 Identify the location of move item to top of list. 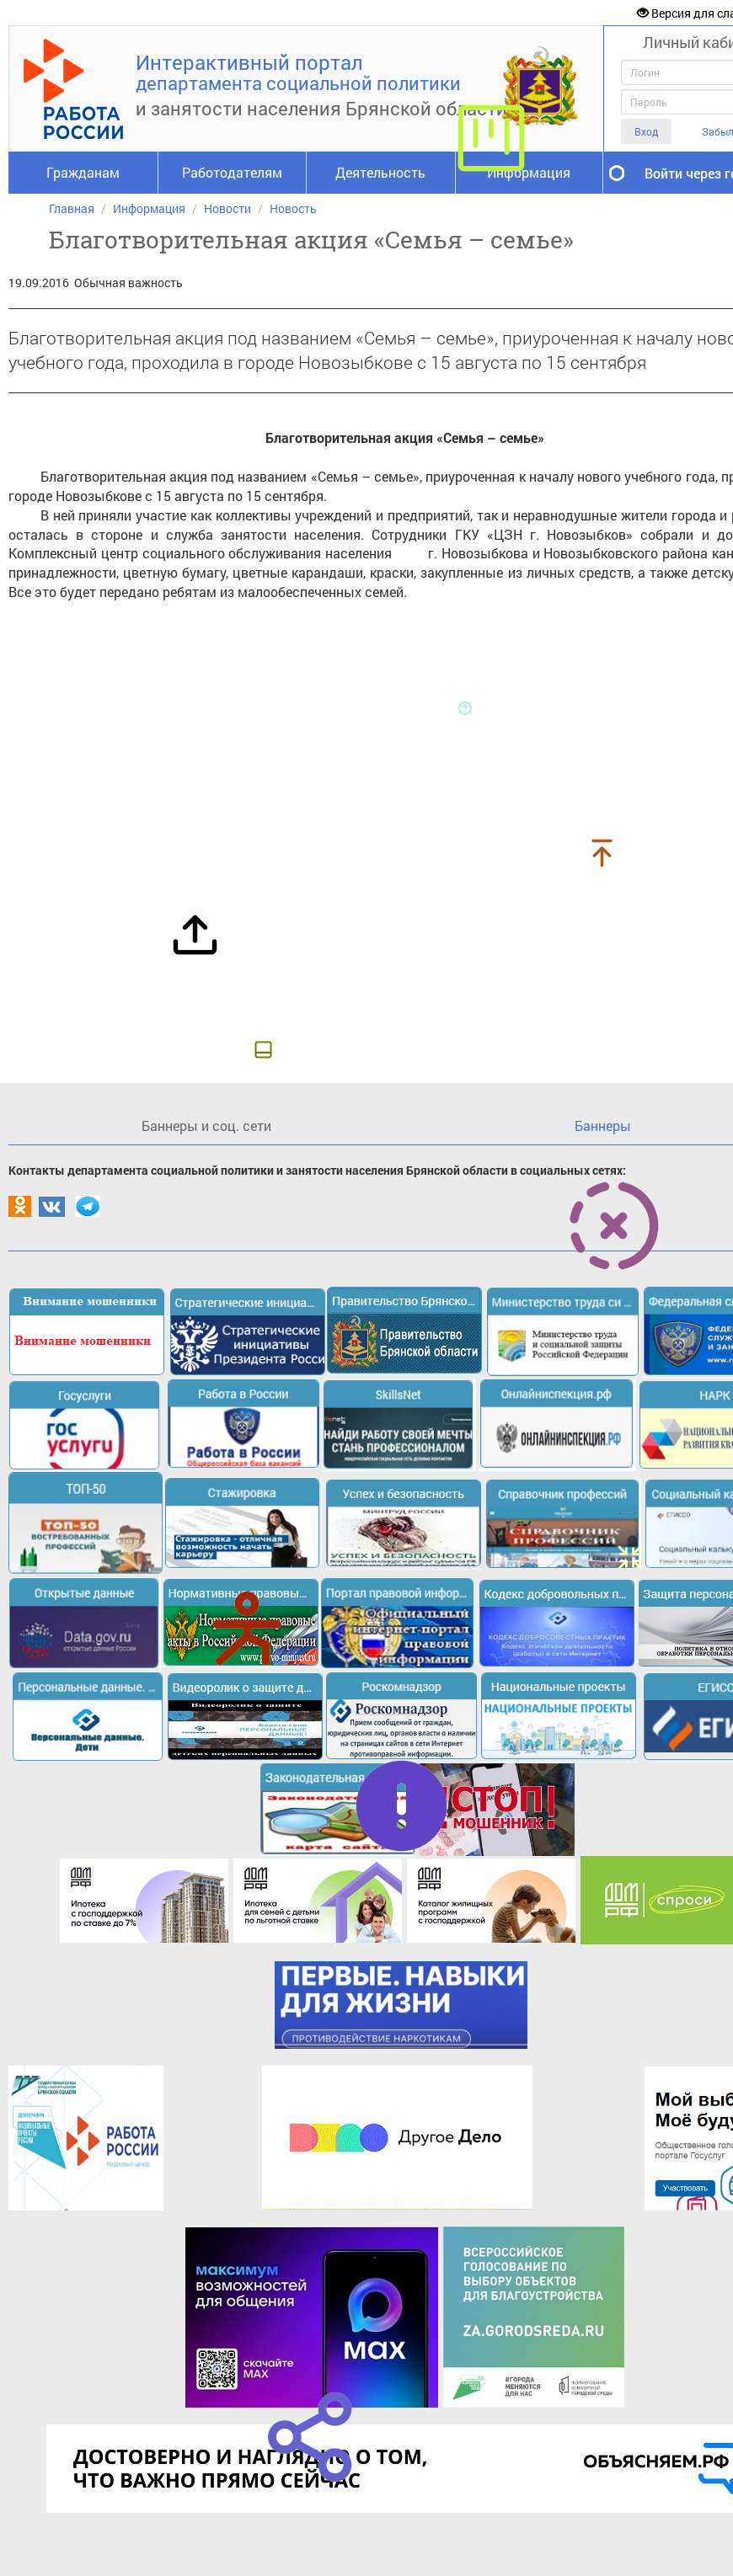
(602, 852).